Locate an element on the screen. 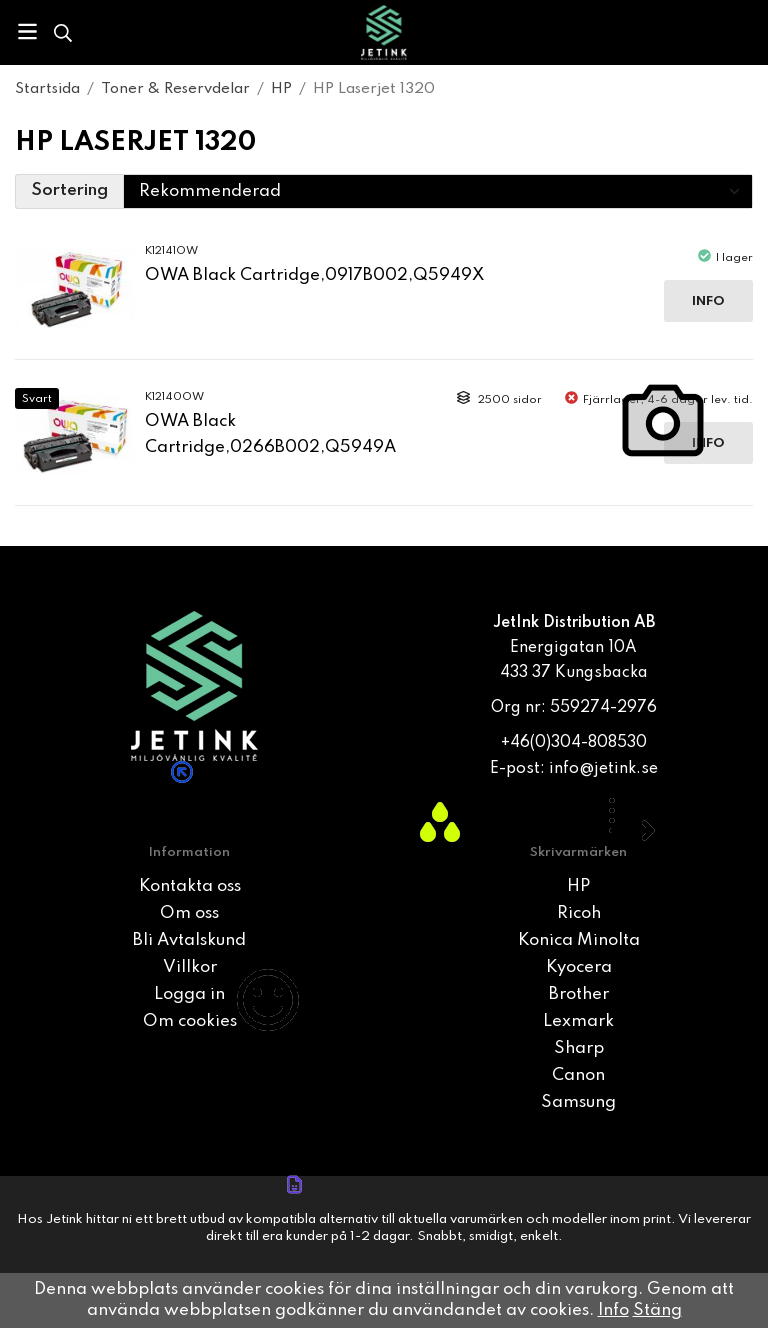 The image size is (768, 1328). adjust humidity or moisture settings is located at coordinates (440, 822).